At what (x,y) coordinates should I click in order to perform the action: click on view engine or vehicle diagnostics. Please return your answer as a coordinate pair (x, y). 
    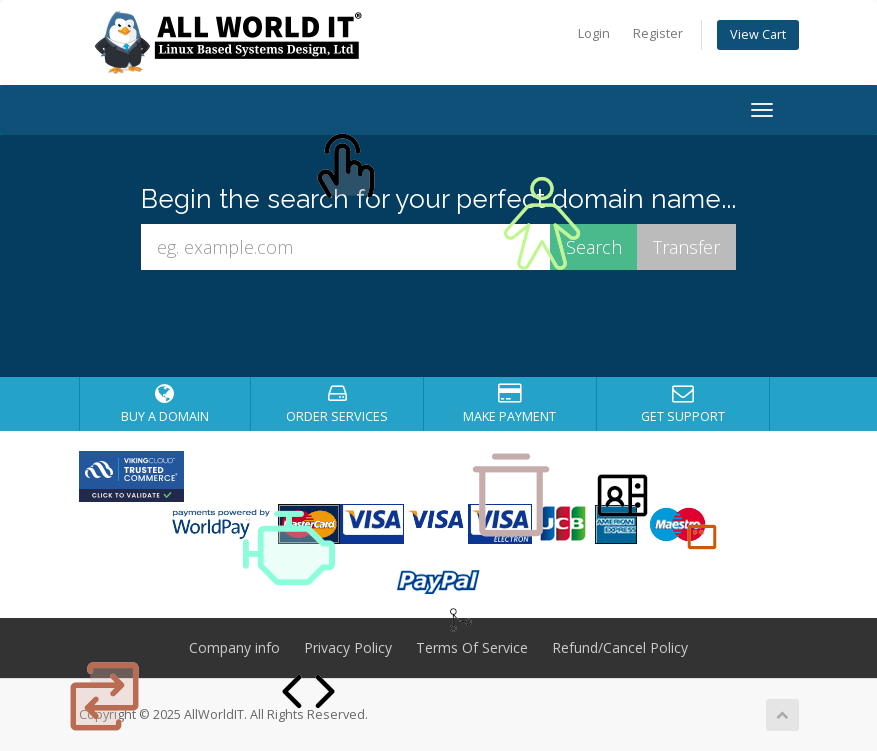
    Looking at the image, I should click on (287, 549).